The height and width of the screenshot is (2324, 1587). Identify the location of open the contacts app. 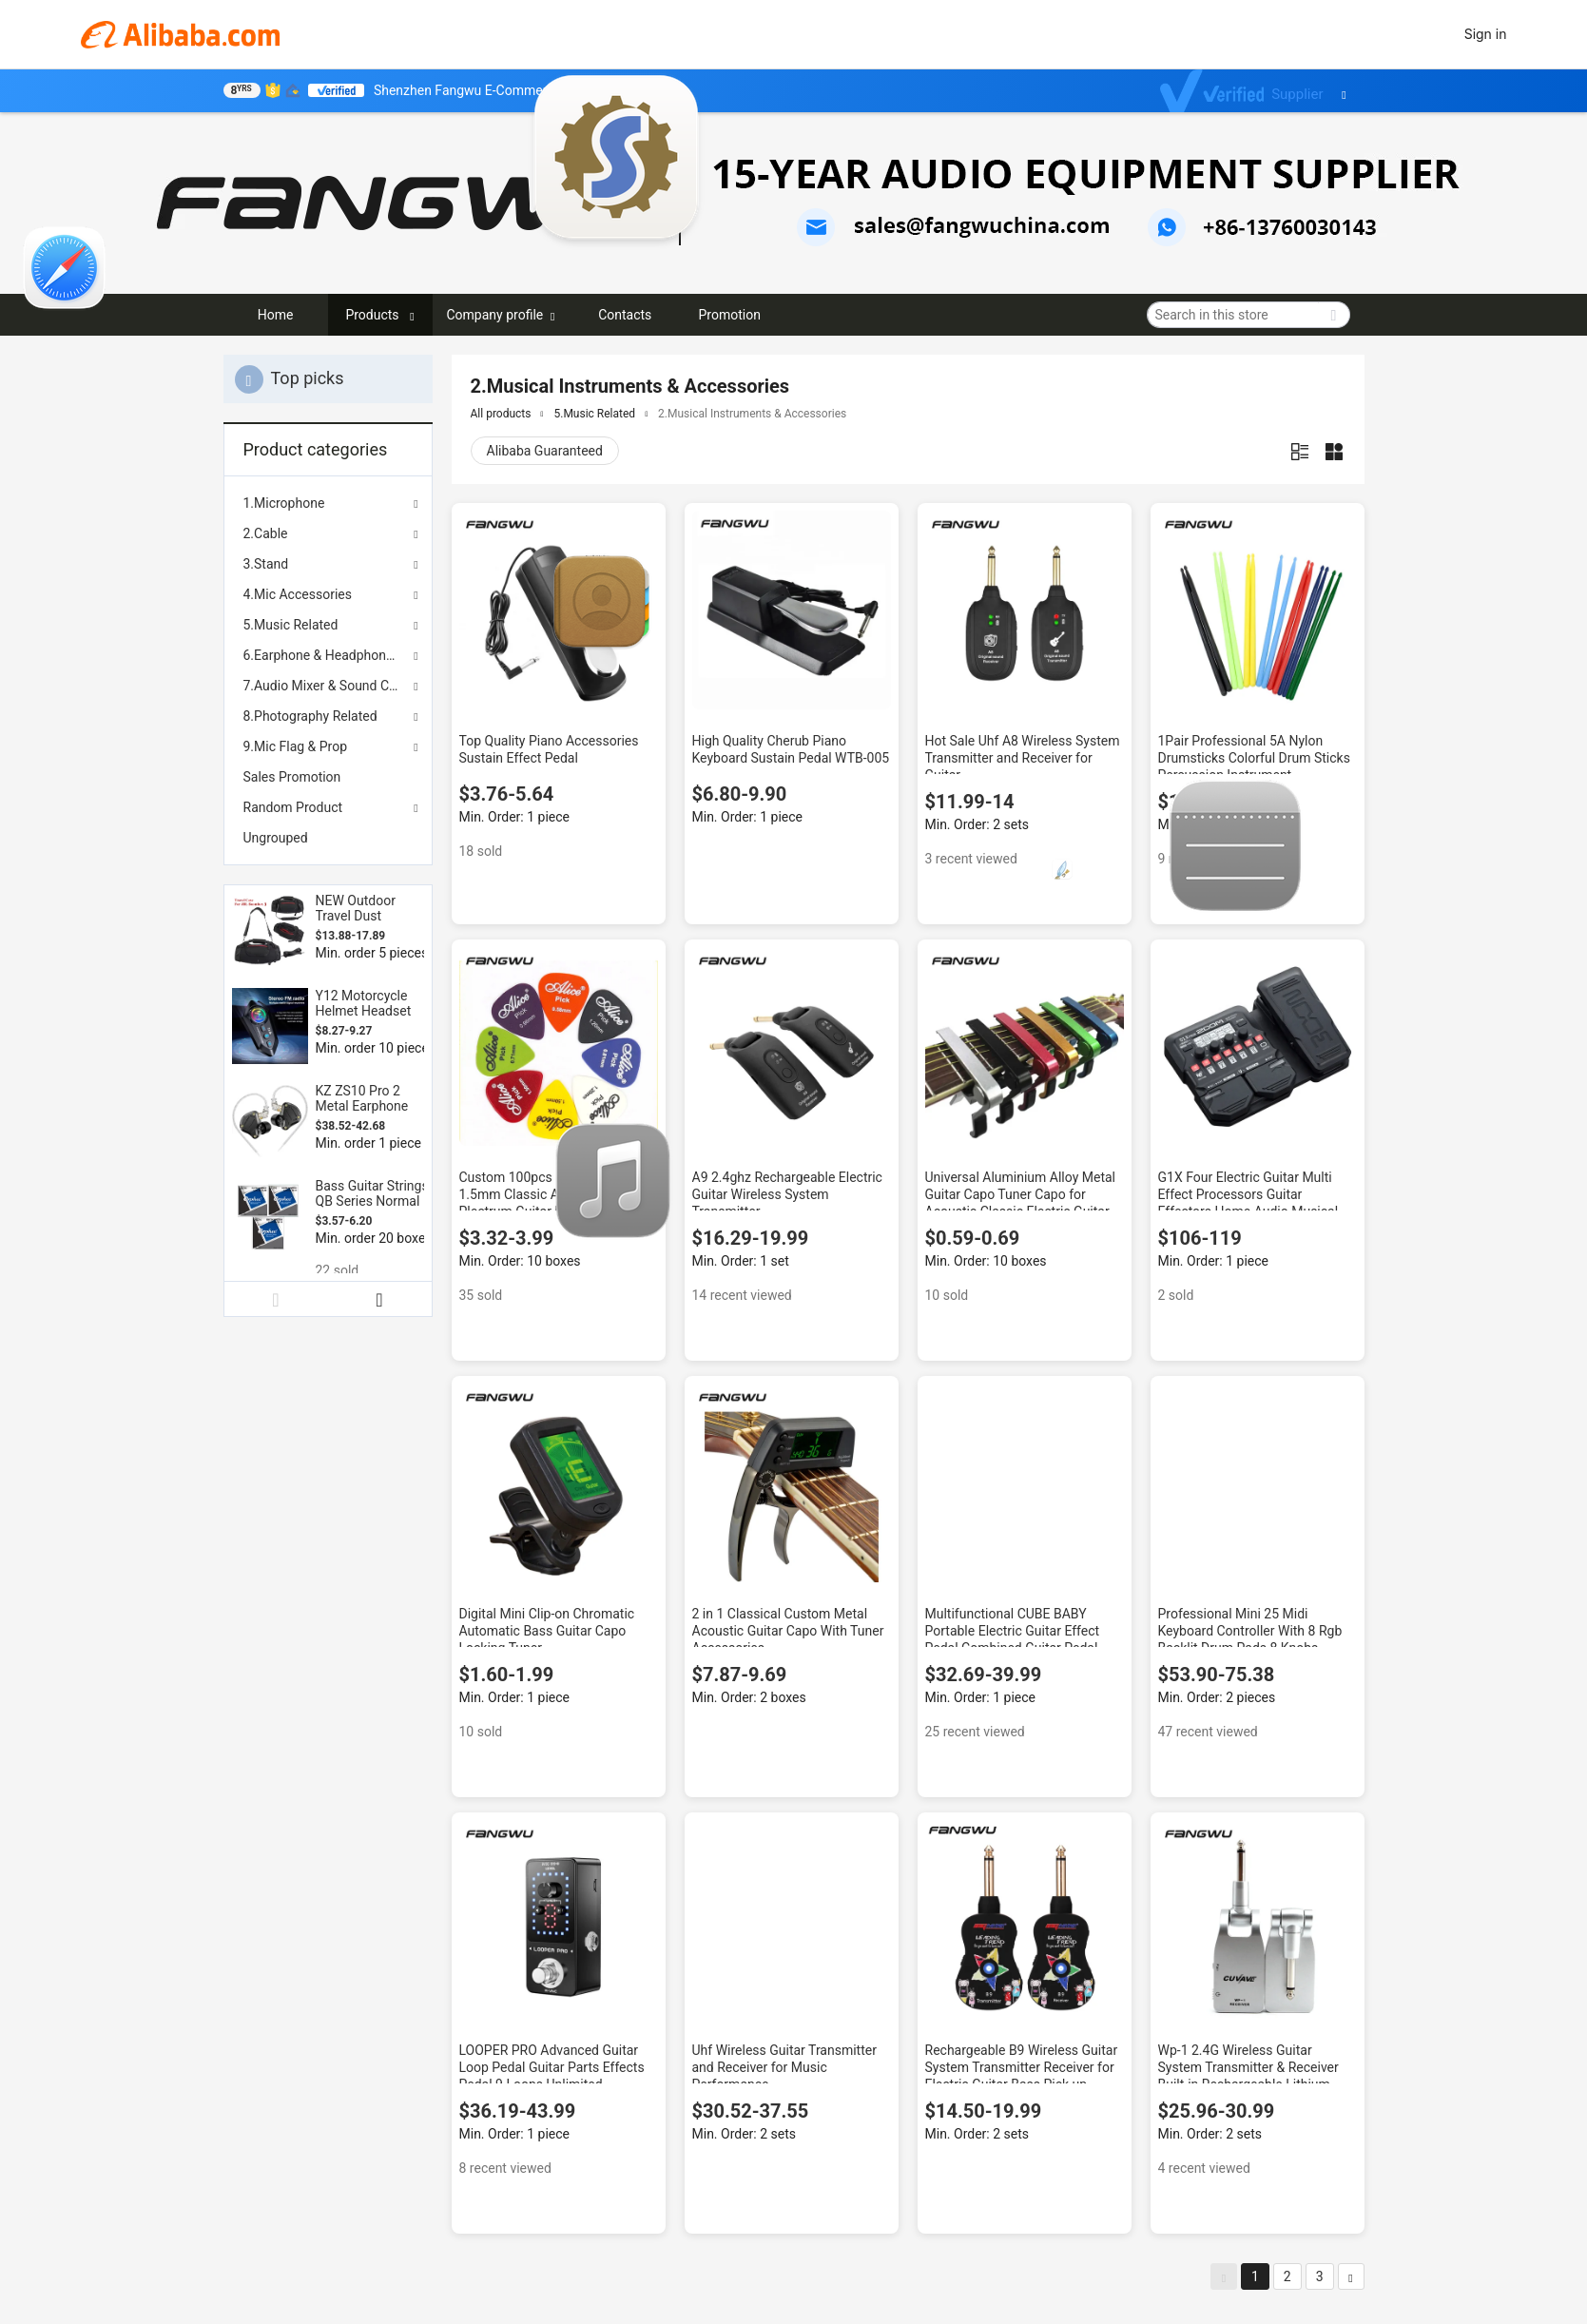
(599, 601).